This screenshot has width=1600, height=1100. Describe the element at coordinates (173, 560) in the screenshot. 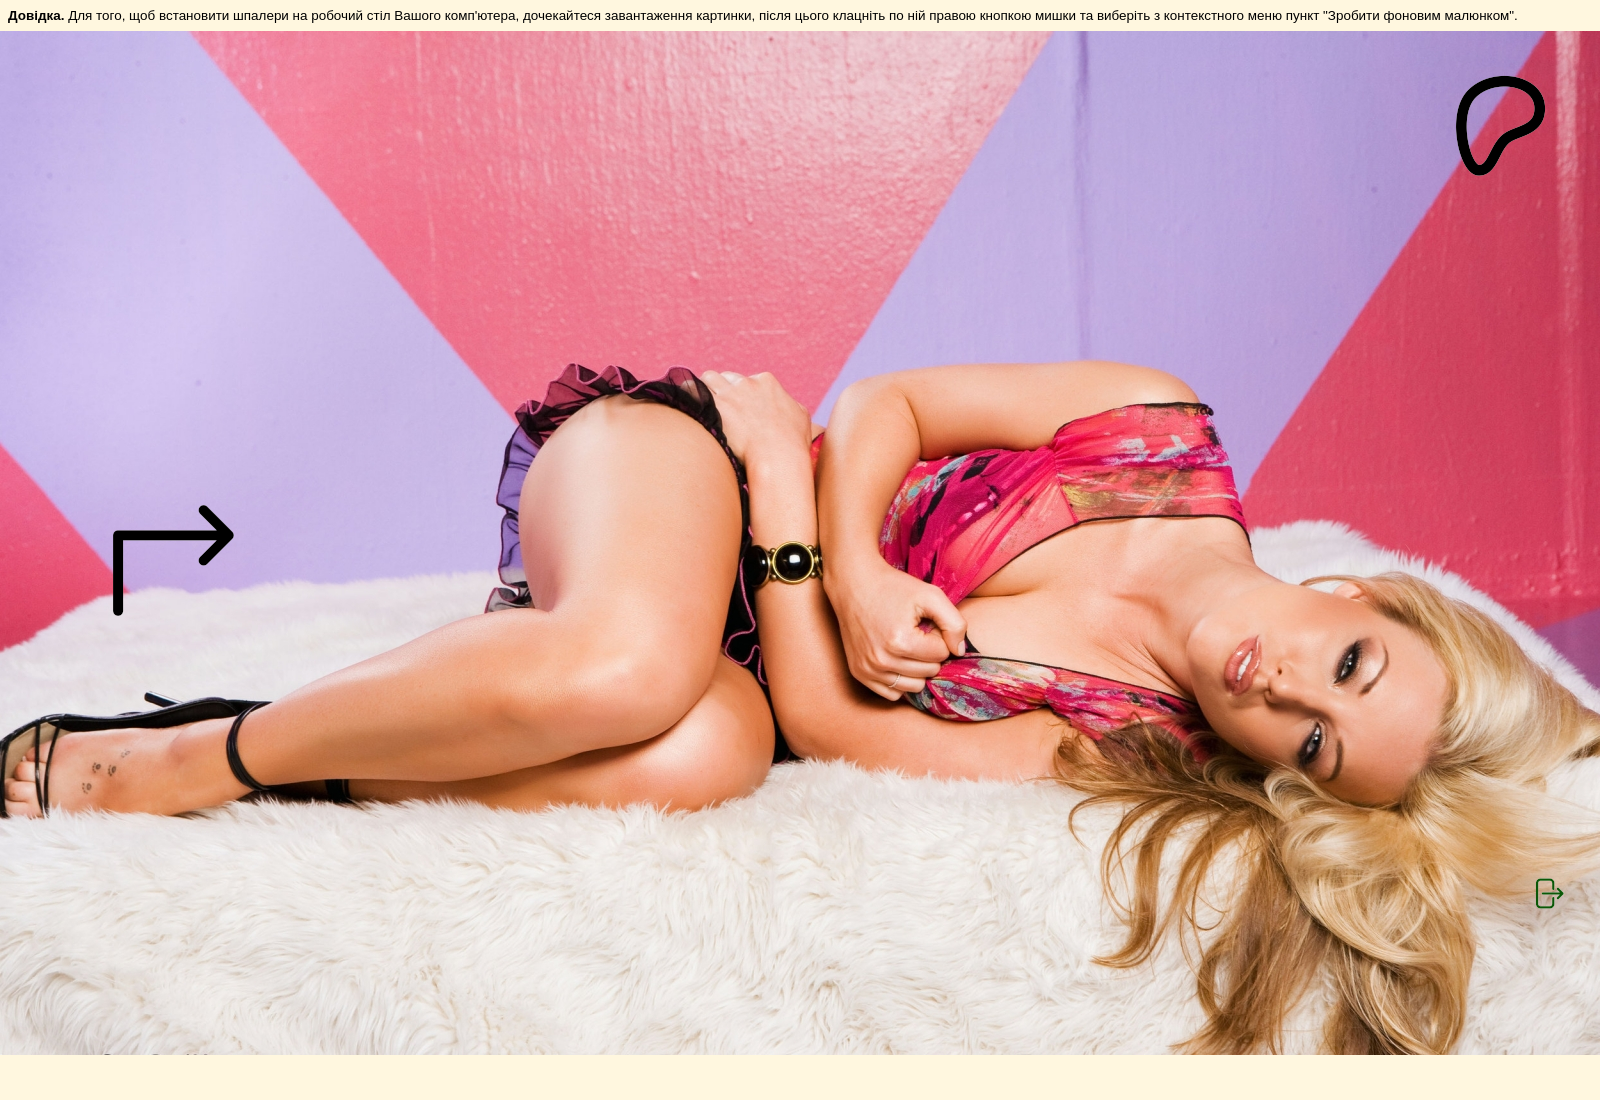

I see `forward or share content` at that location.